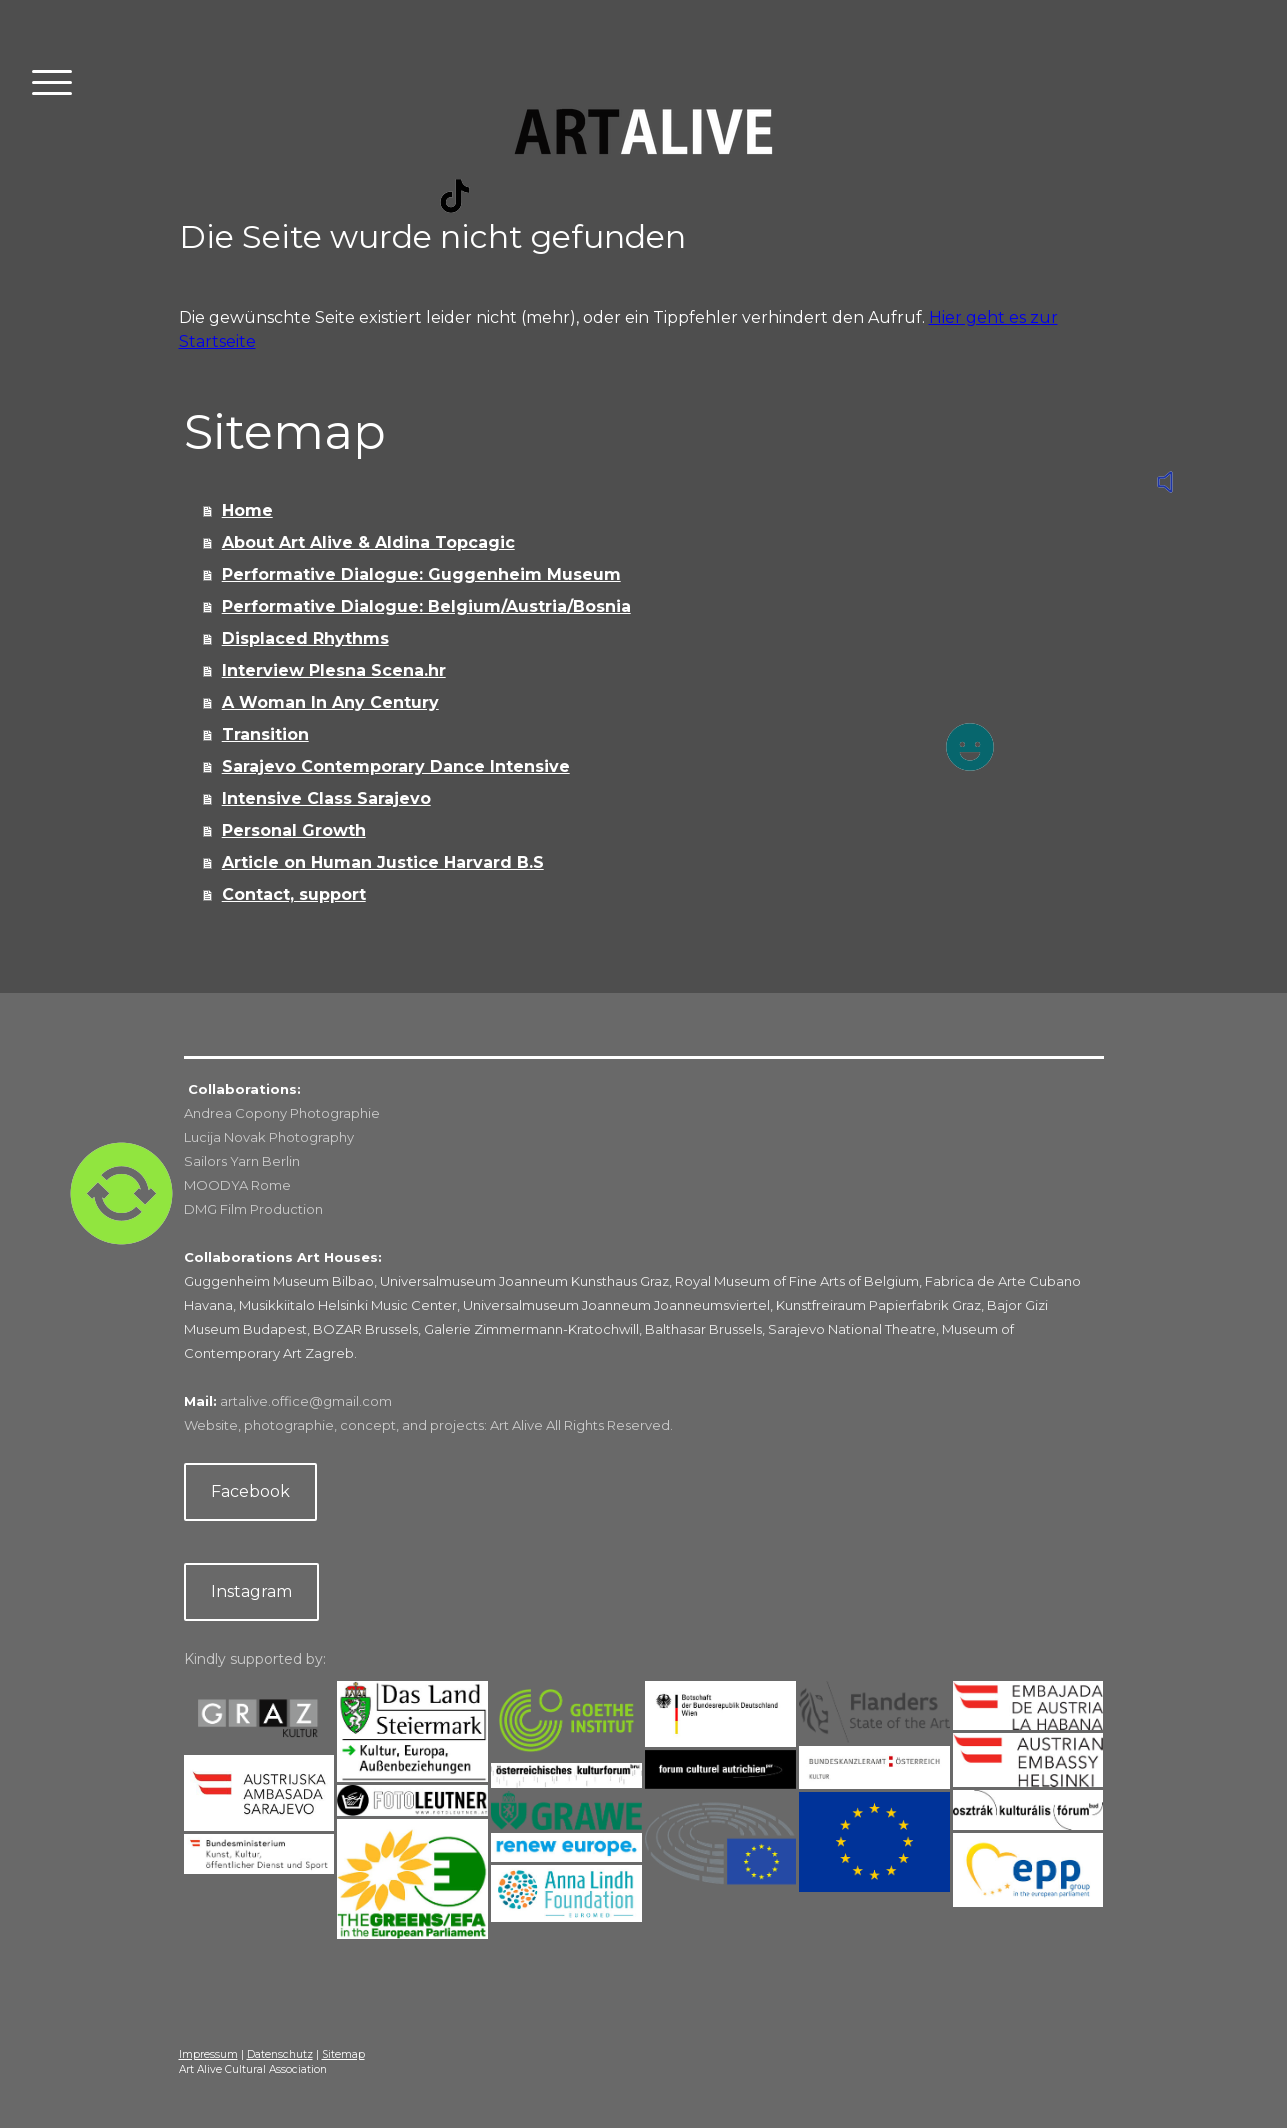 The image size is (1287, 2128). What do you see at coordinates (121, 1193) in the screenshot?
I see `sync data or refresh content` at bounding box center [121, 1193].